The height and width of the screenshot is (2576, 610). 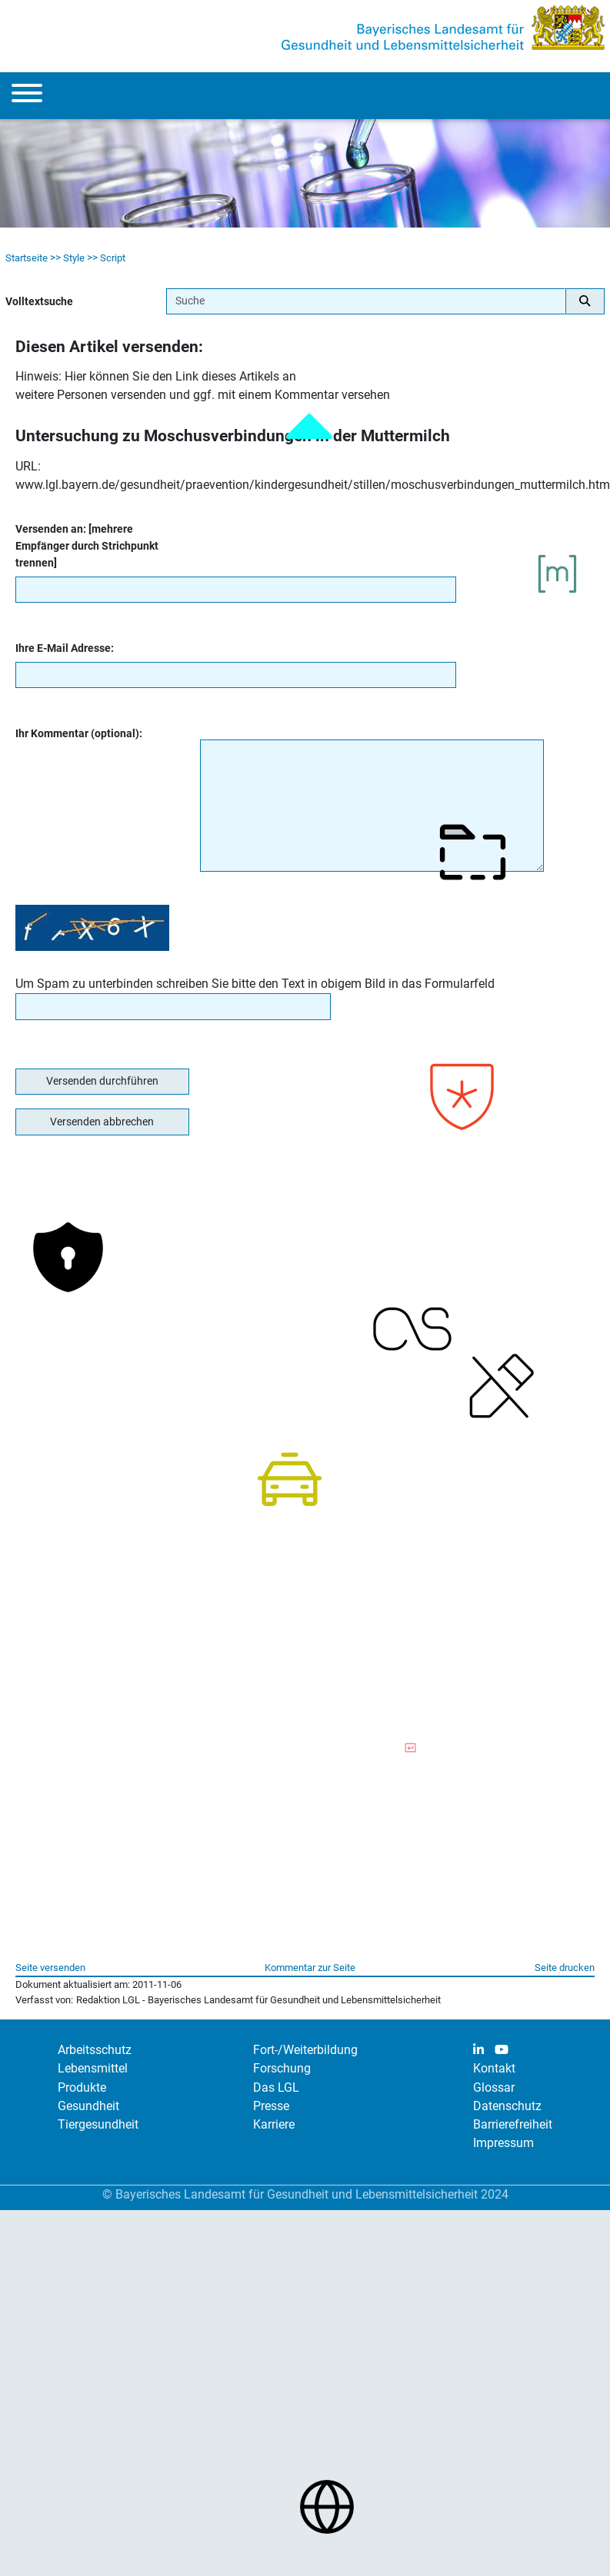 What do you see at coordinates (309, 439) in the screenshot?
I see `navigate up or go to previous item` at bounding box center [309, 439].